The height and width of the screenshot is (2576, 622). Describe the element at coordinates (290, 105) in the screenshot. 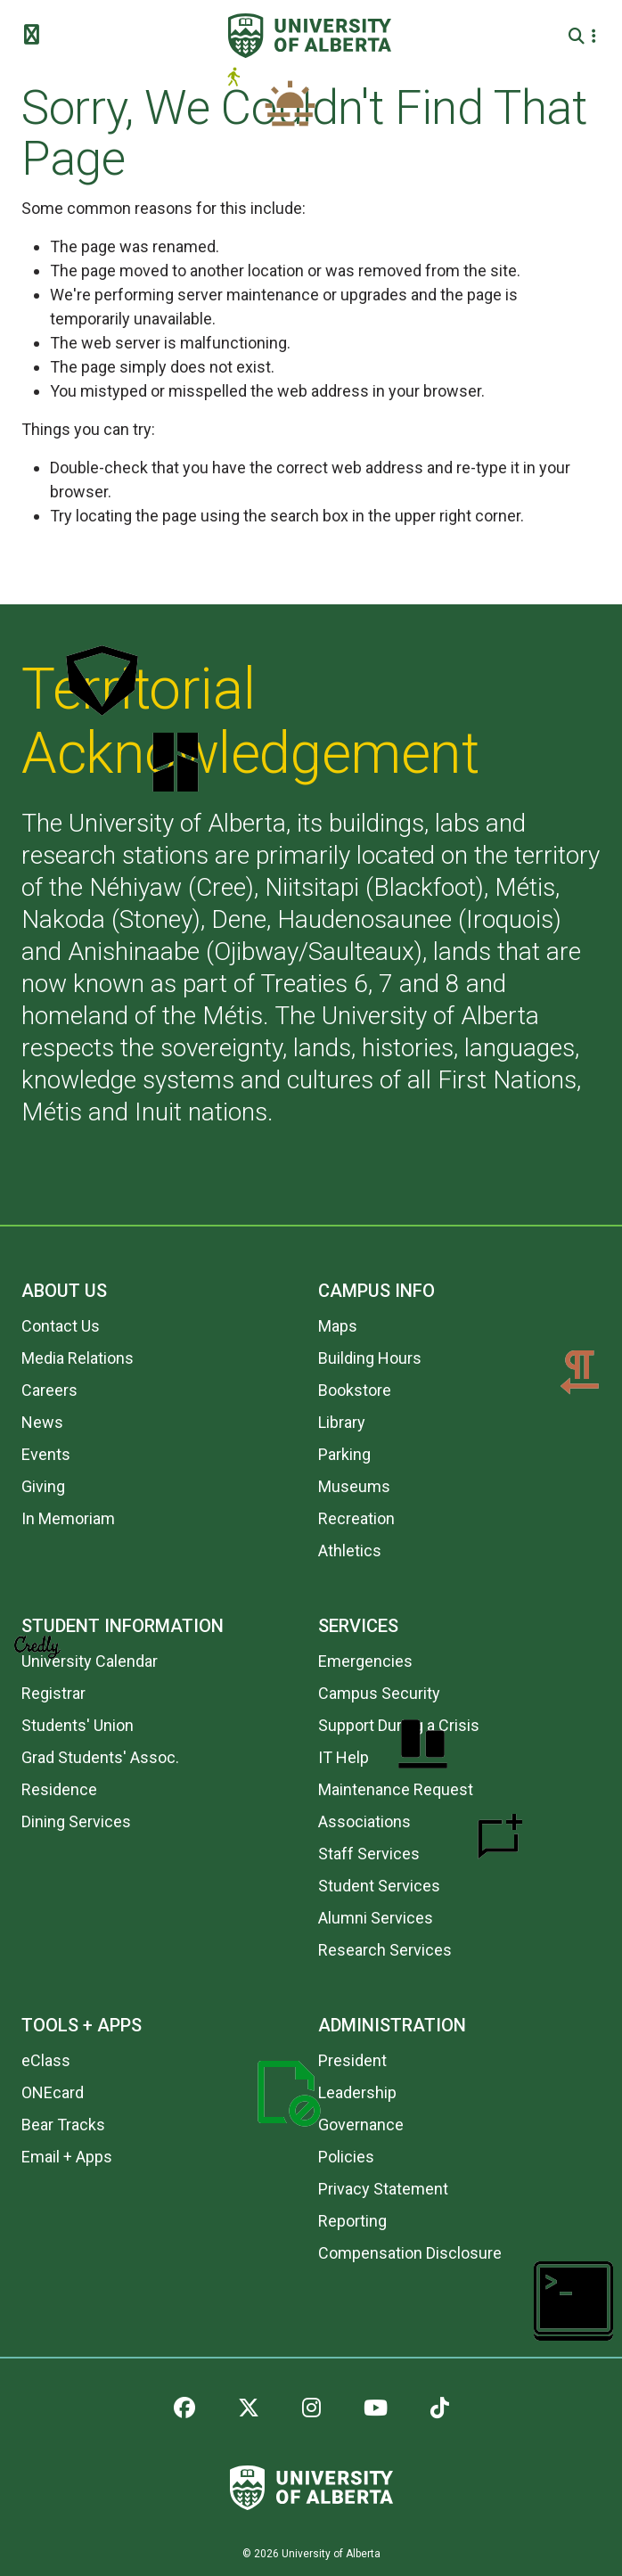

I see `indicates hazy weather conditions` at that location.